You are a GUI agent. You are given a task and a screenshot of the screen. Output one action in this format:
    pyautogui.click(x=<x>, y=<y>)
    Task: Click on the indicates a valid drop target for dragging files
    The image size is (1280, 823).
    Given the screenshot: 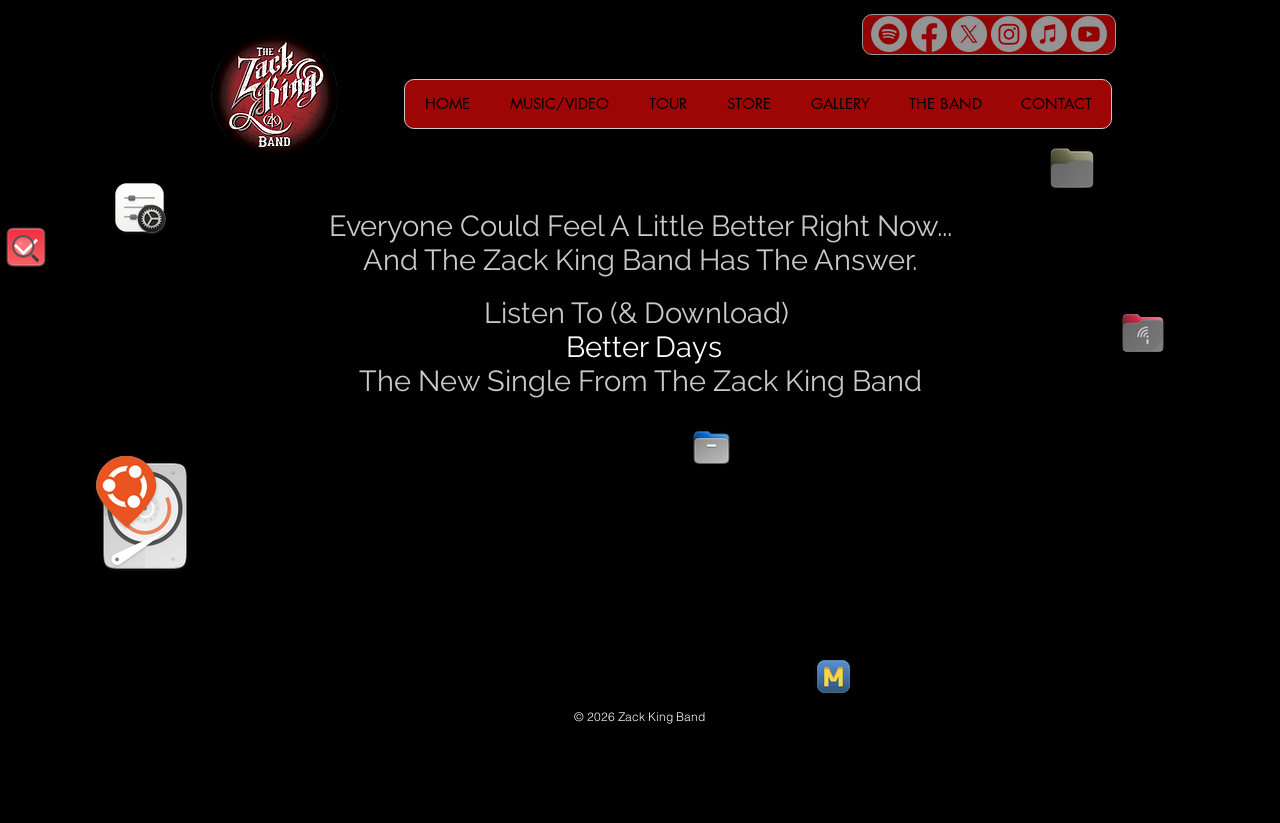 What is the action you would take?
    pyautogui.click(x=1072, y=168)
    